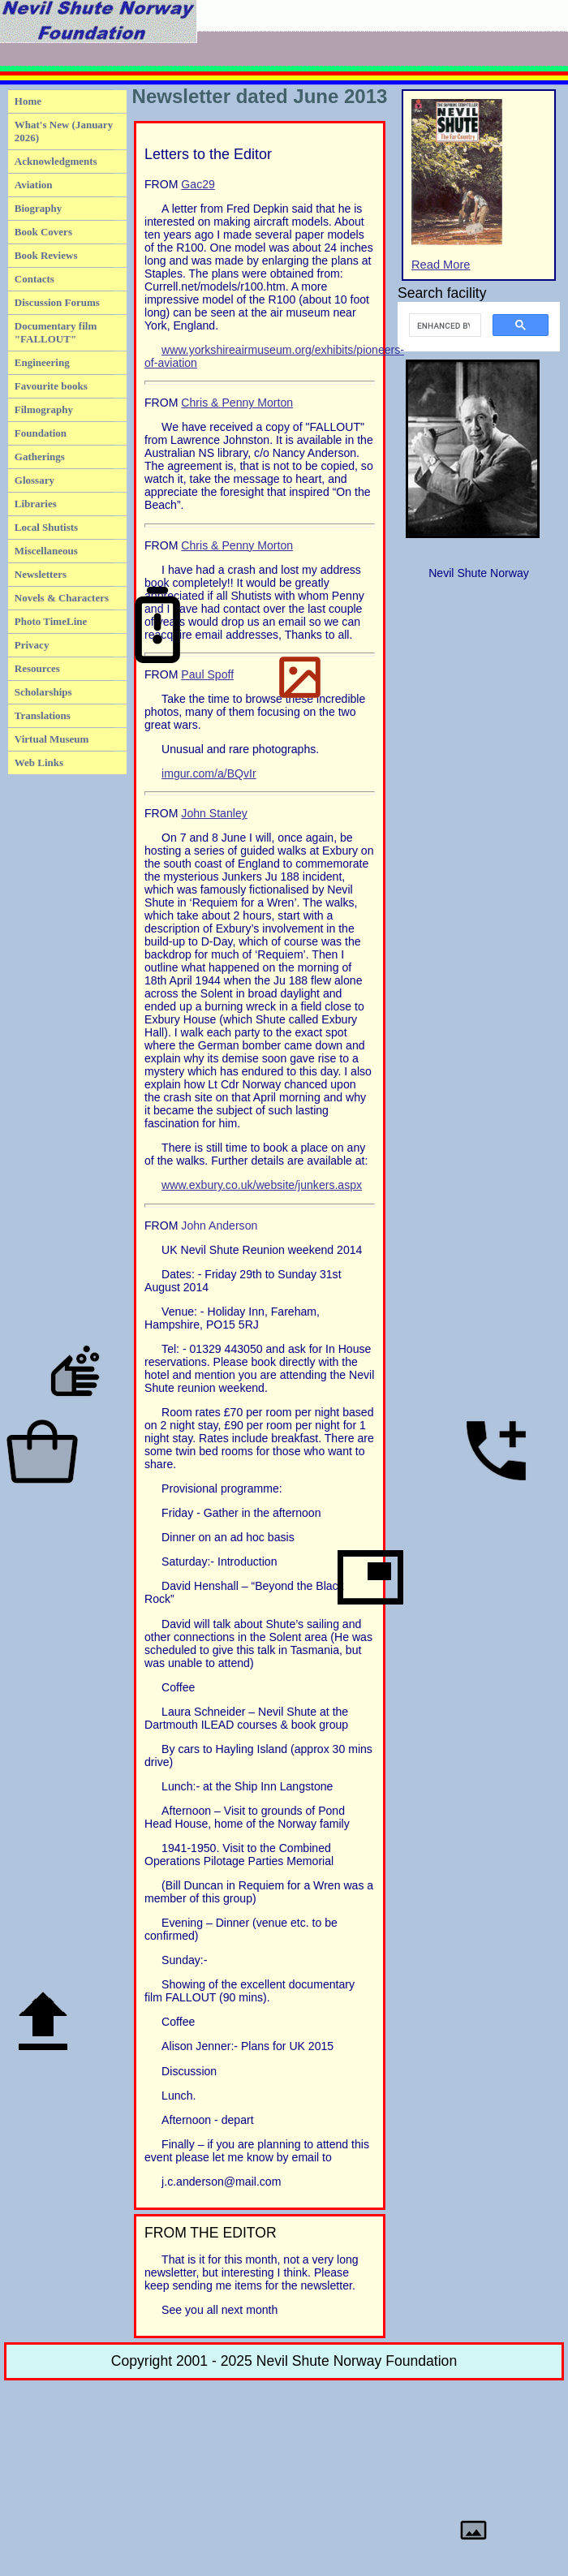  Describe the element at coordinates (299, 677) in the screenshot. I see `view or browse images` at that location.